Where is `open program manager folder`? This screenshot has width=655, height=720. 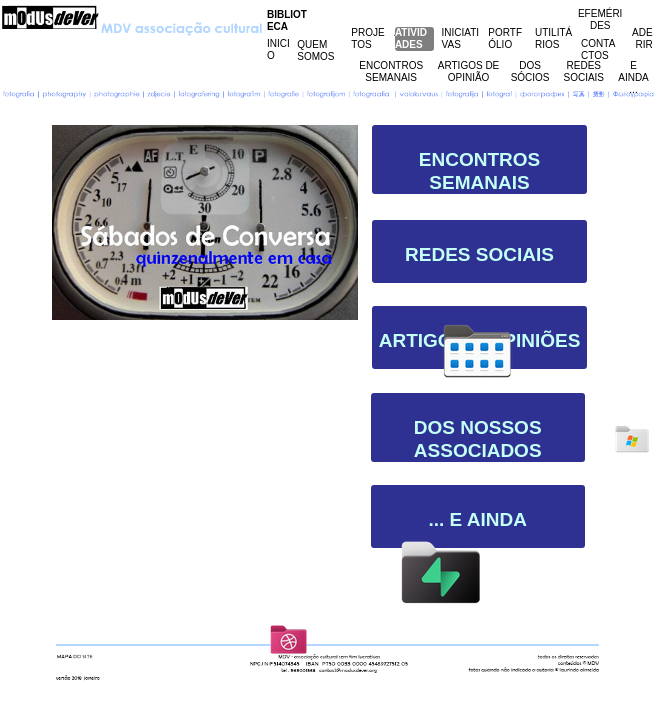 open program manager folder is located at coordinates (477, 353).